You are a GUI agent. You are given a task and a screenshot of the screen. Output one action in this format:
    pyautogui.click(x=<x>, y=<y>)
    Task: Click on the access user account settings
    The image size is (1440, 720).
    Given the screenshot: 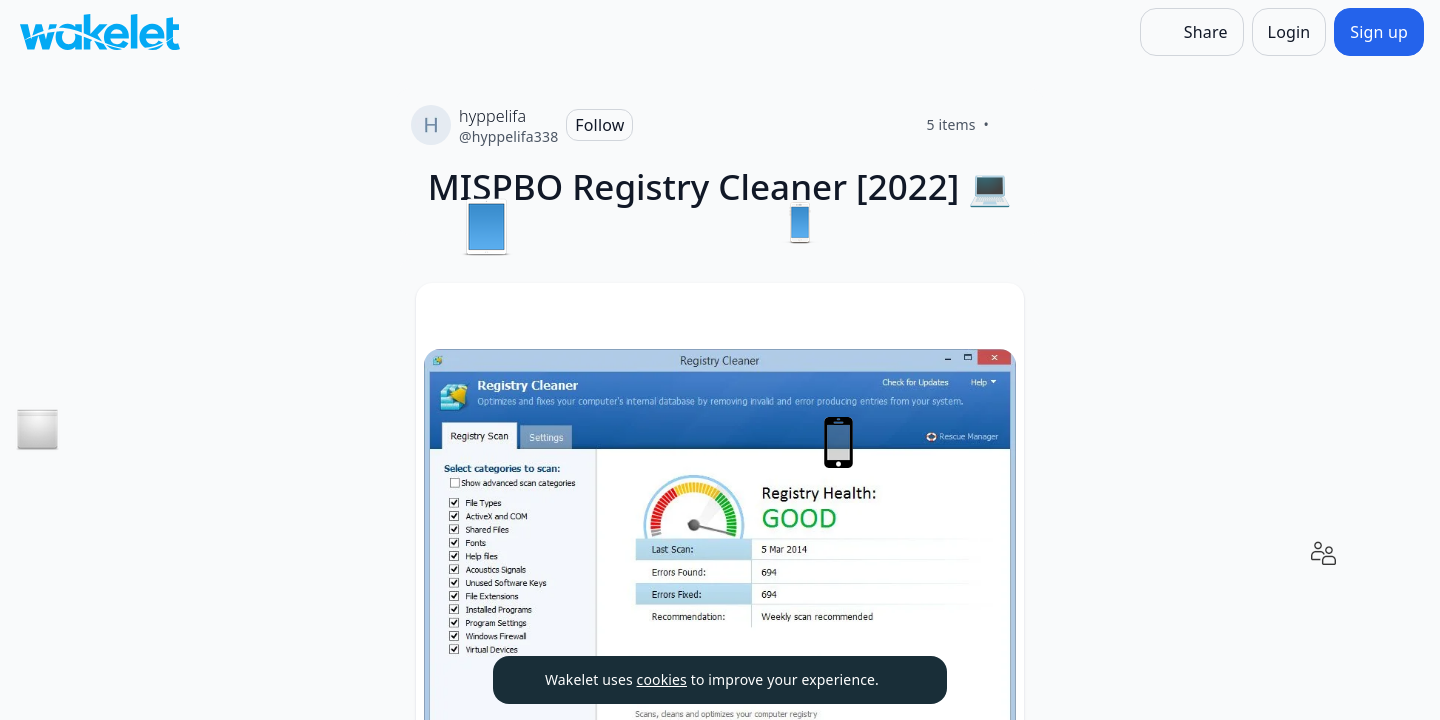 What is the action you would take?
    pyautogui.click(x=1323, y=552)
    